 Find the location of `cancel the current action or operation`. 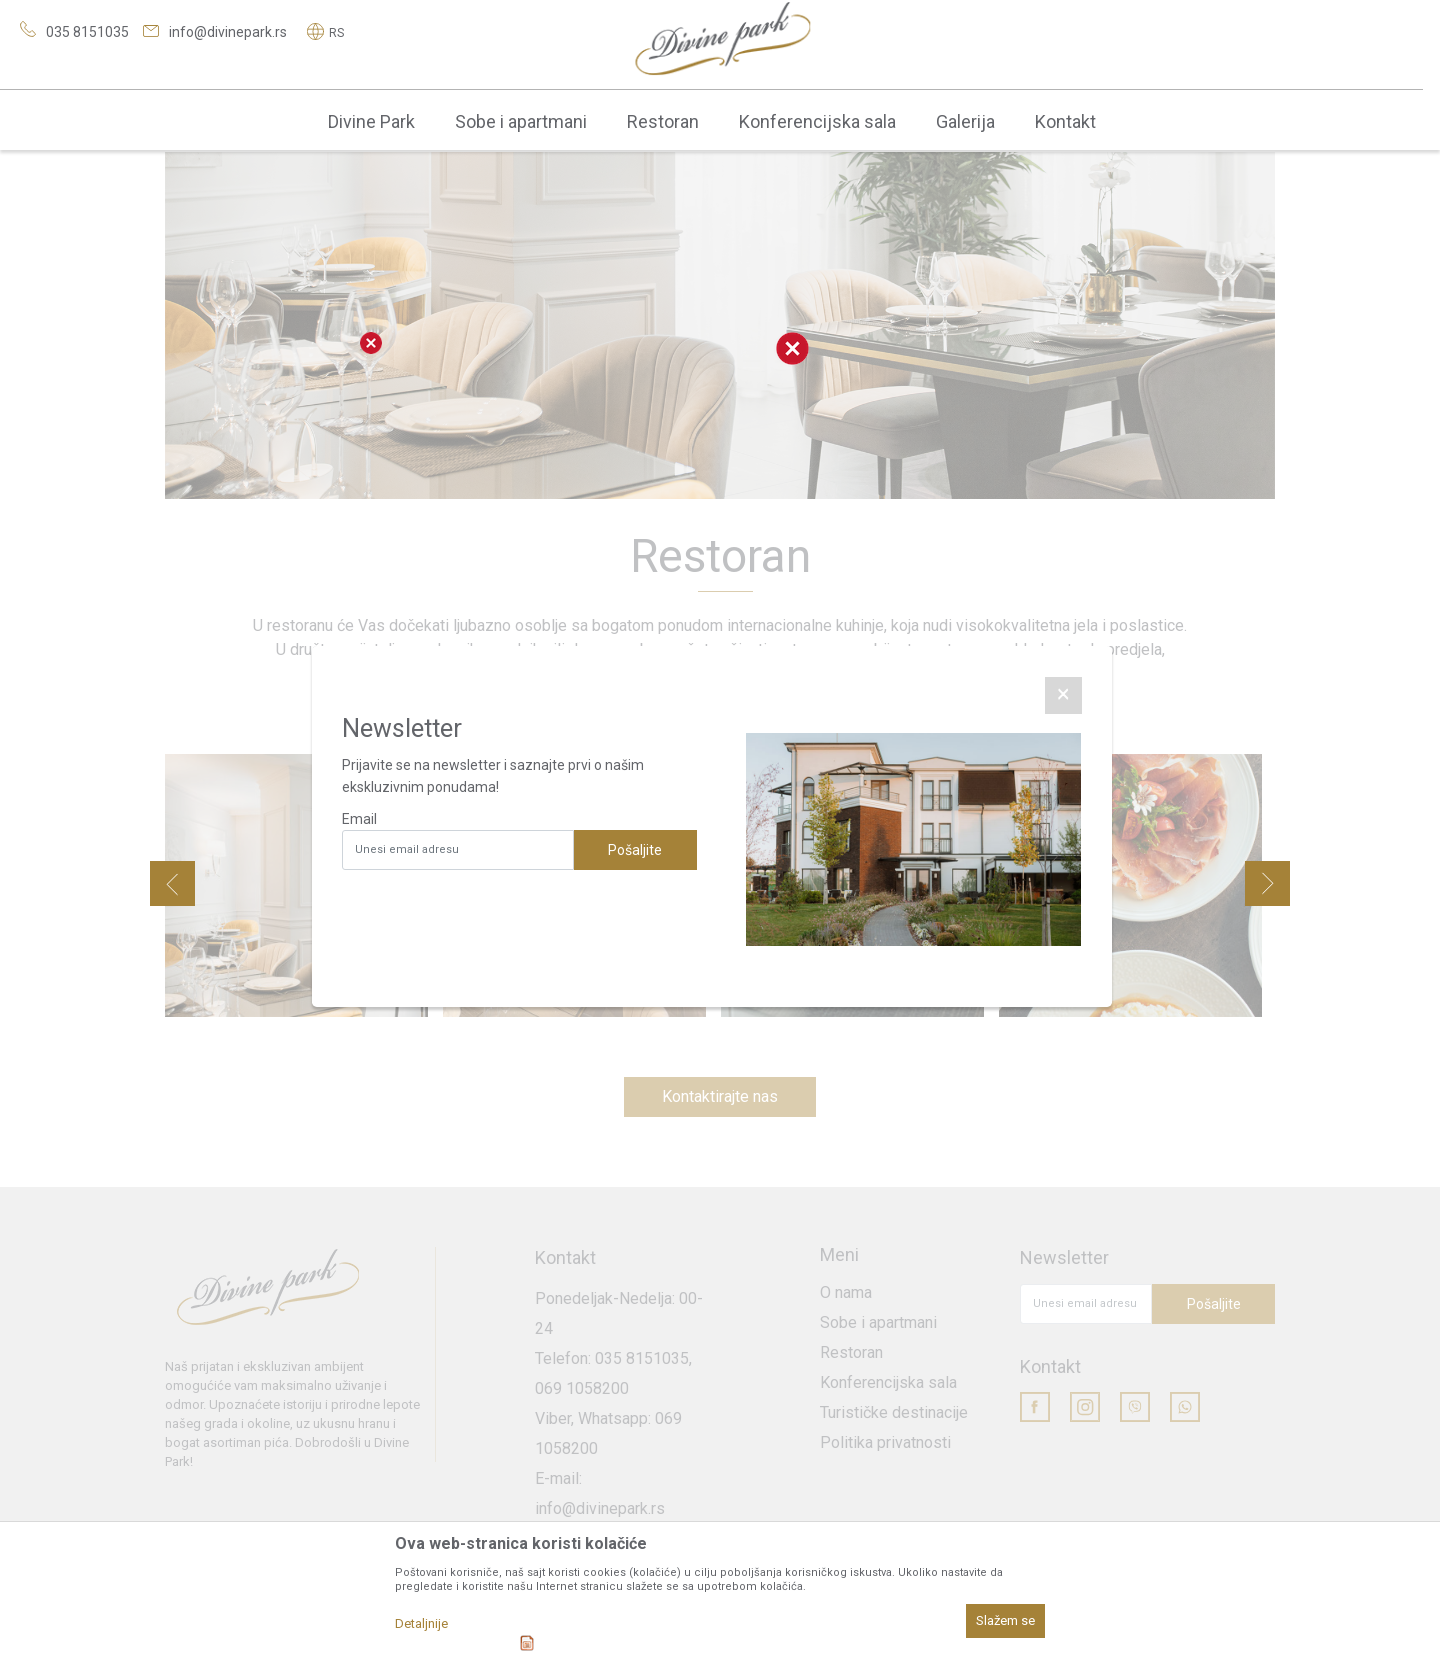

cancel the current action or operation is located at coordinates (792, 348).